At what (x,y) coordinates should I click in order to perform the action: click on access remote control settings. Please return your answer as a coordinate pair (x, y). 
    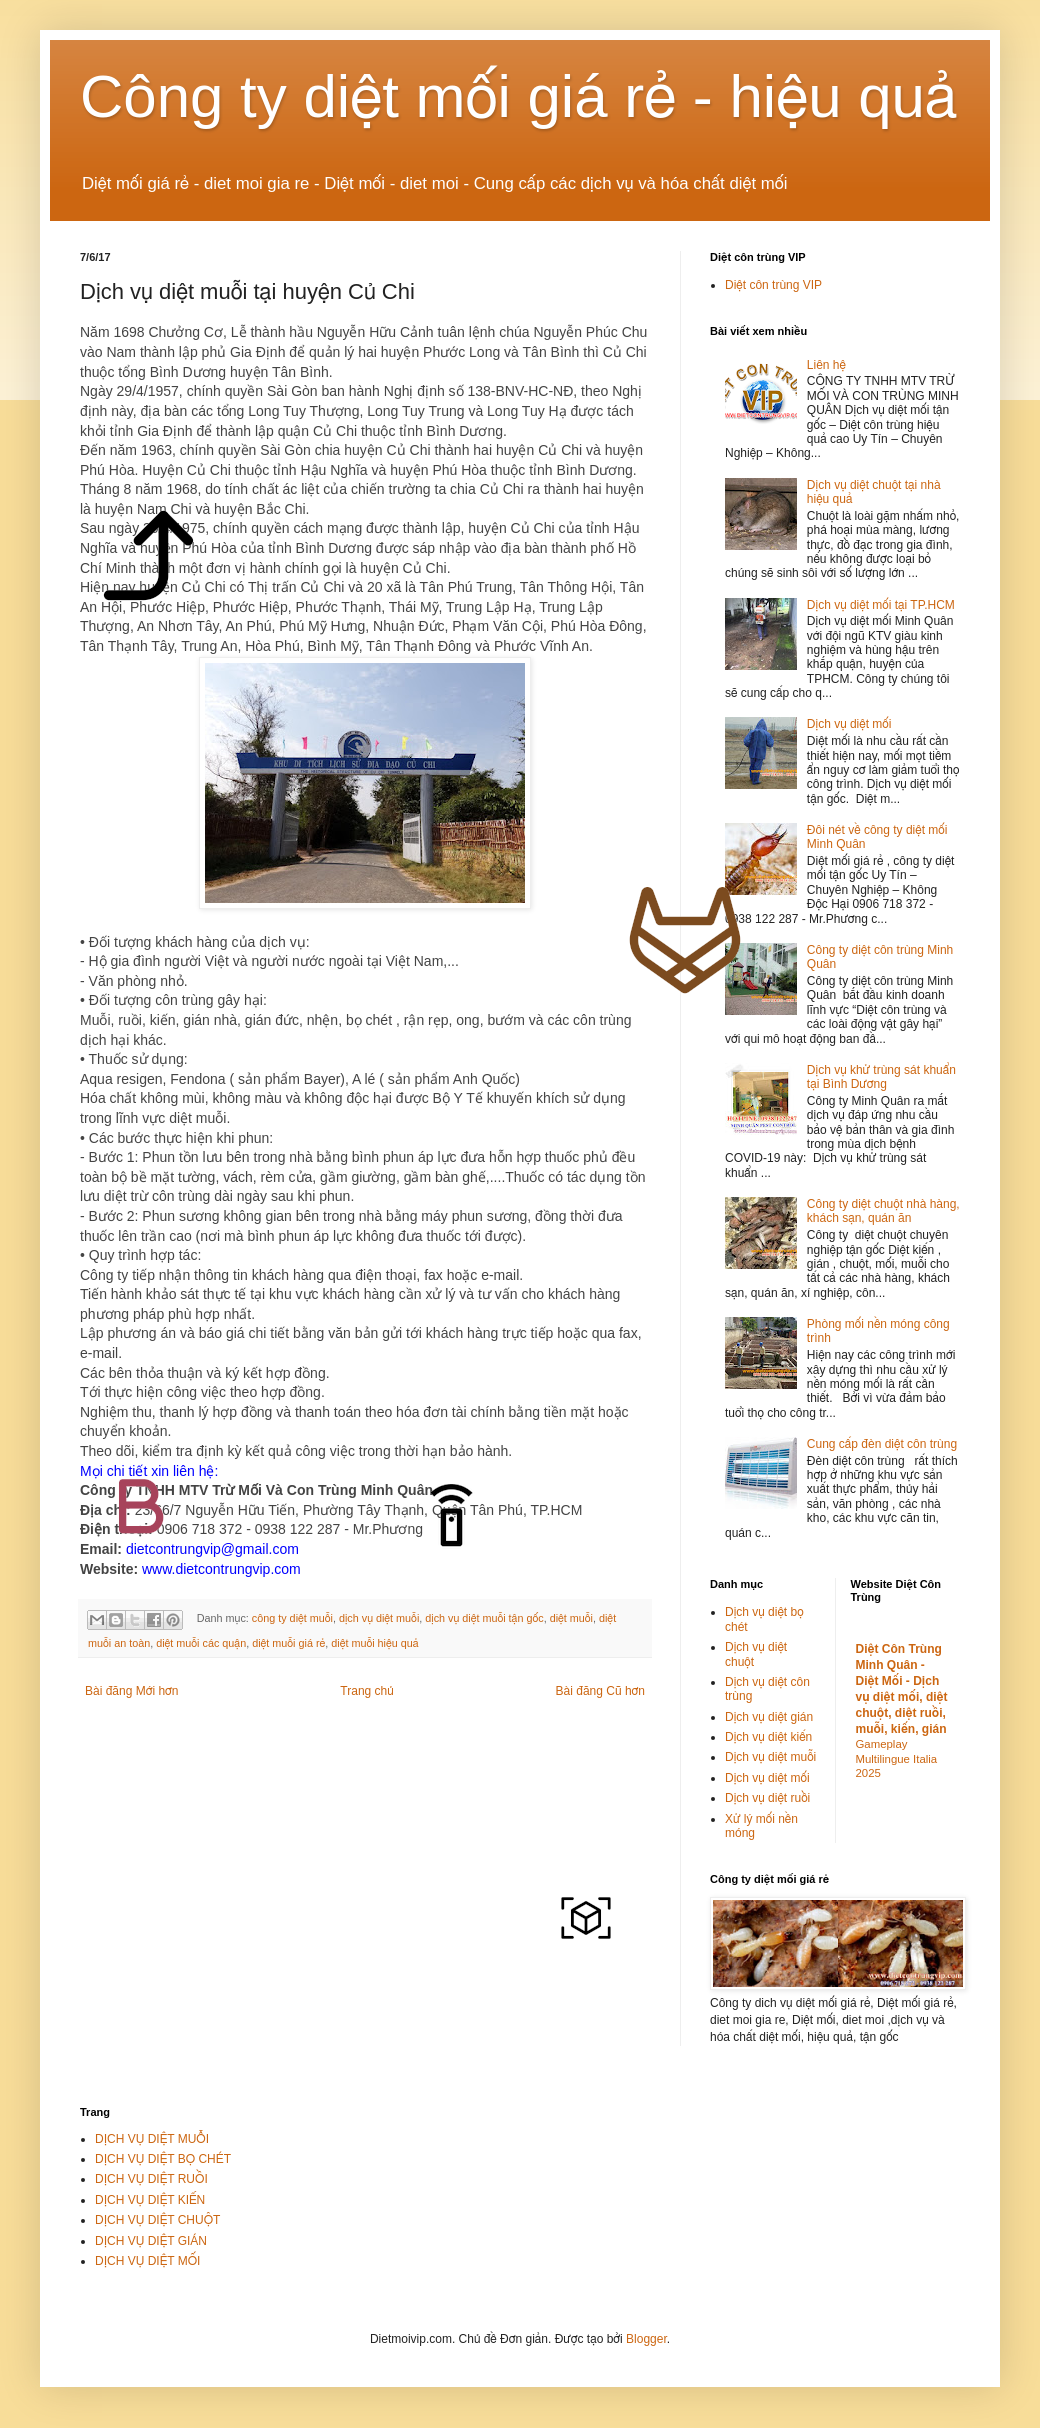
    Looking at the image, I should click on (451, 1516).